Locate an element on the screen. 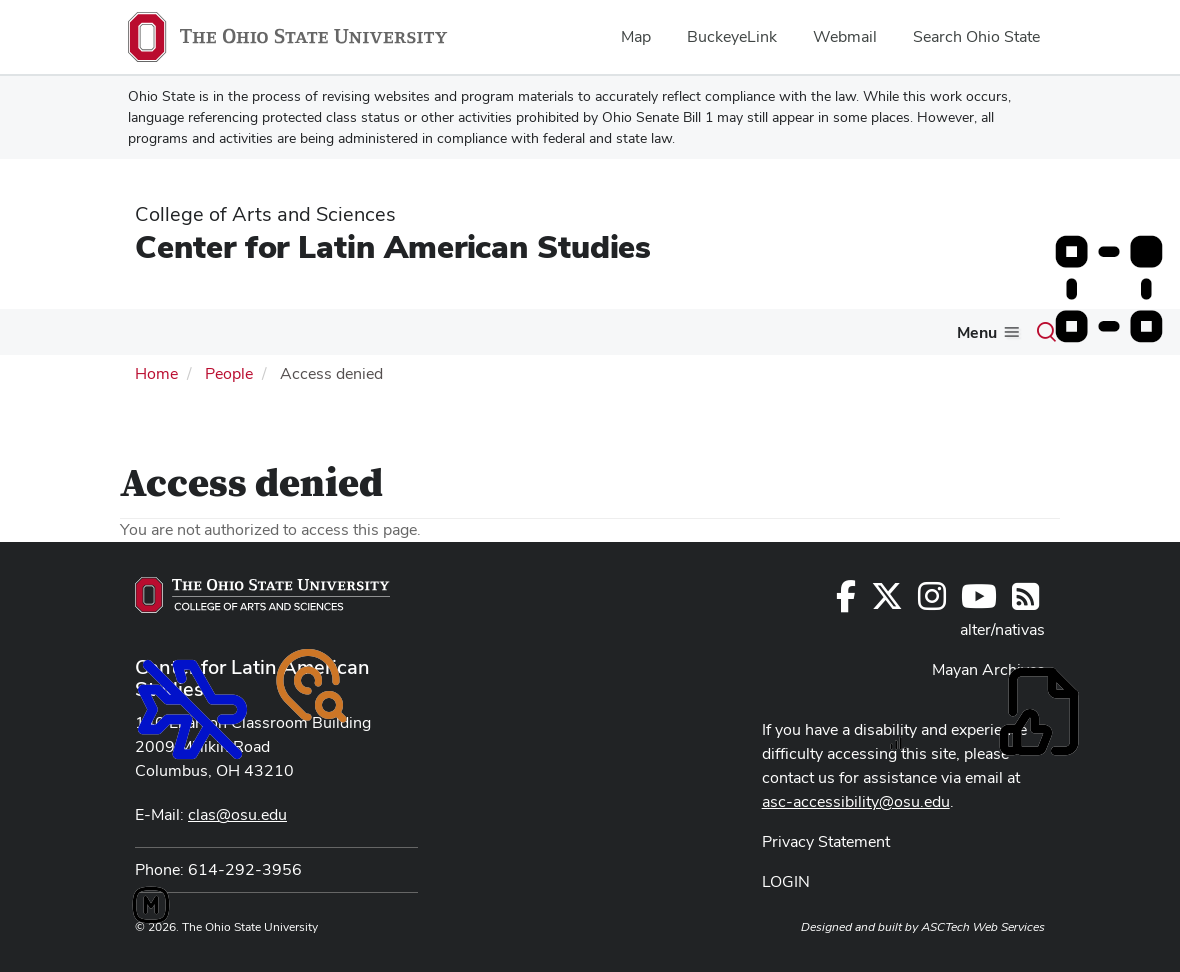 The height and width of the screenshot is (972, 1180). search for a location on the map is located at coordinates (308, 684).